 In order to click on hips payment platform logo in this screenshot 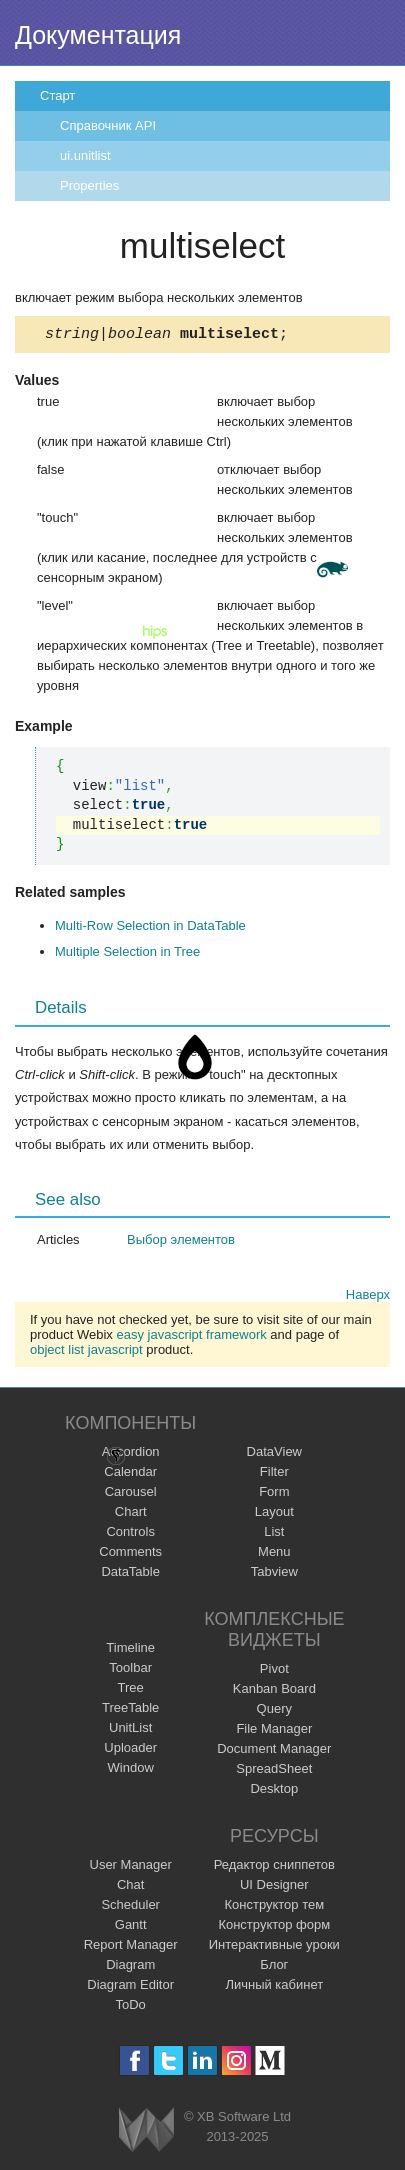, I will do `click(155, 632)`.